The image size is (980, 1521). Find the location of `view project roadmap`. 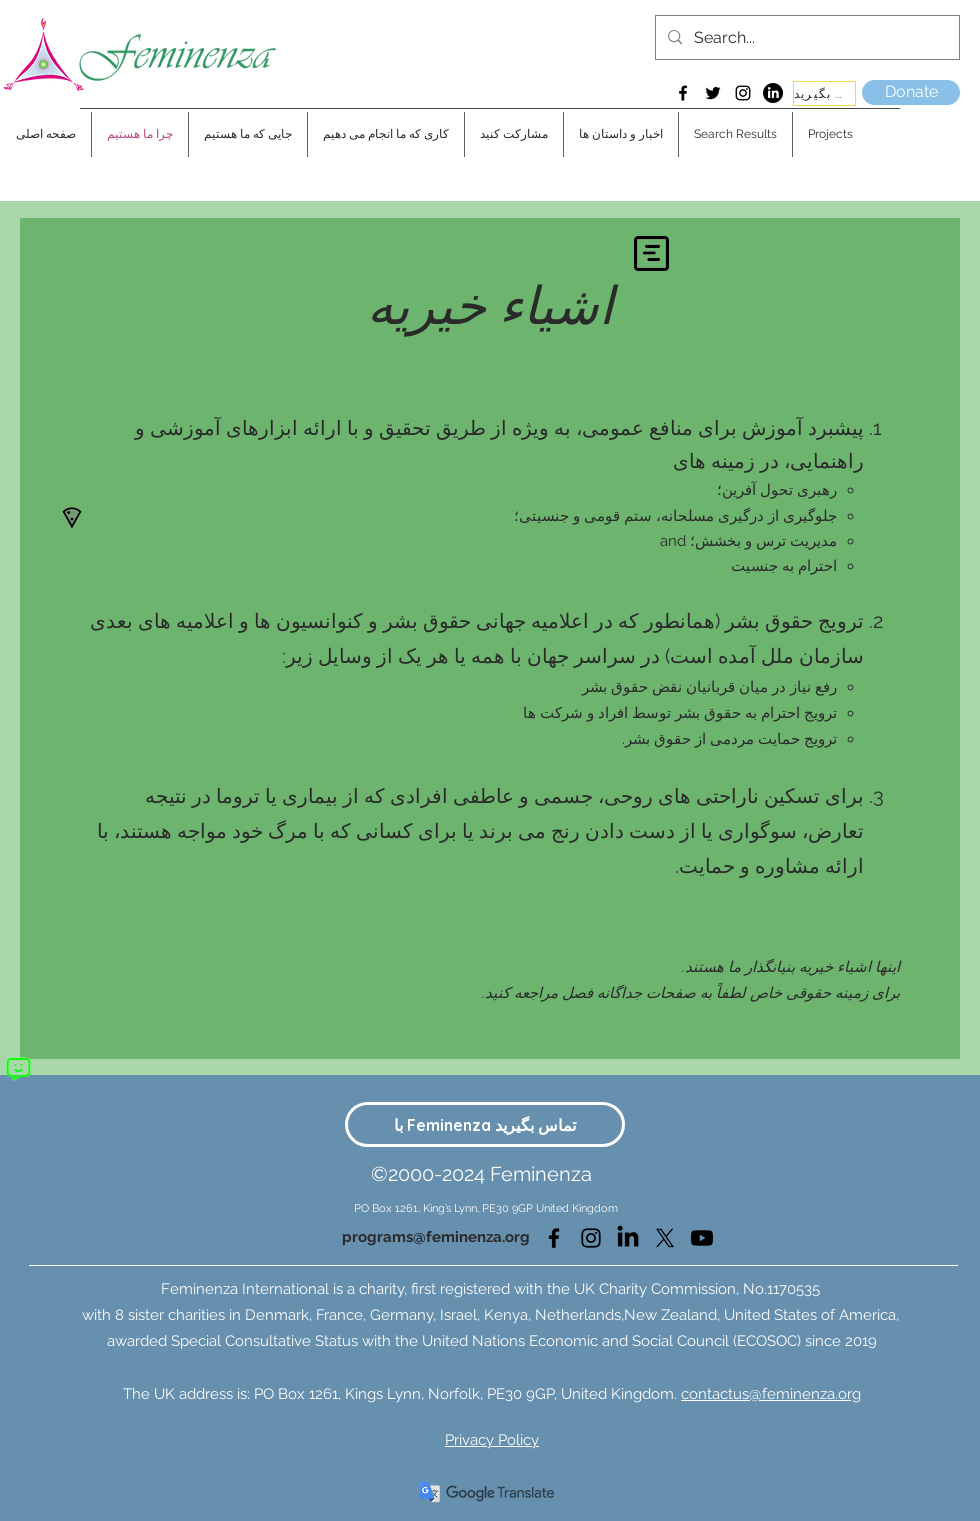

view project roadmap is located at coordinates (651, 253).